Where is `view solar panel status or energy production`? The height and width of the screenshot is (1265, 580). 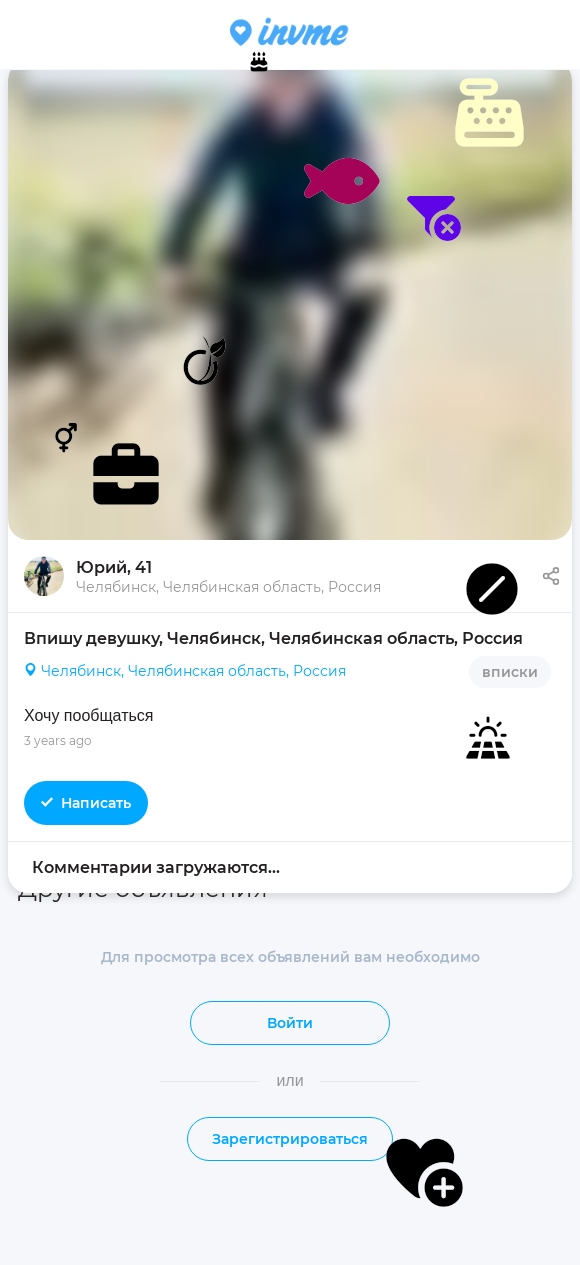
view solar panel status or energy production is located at coordinates (488, 740).